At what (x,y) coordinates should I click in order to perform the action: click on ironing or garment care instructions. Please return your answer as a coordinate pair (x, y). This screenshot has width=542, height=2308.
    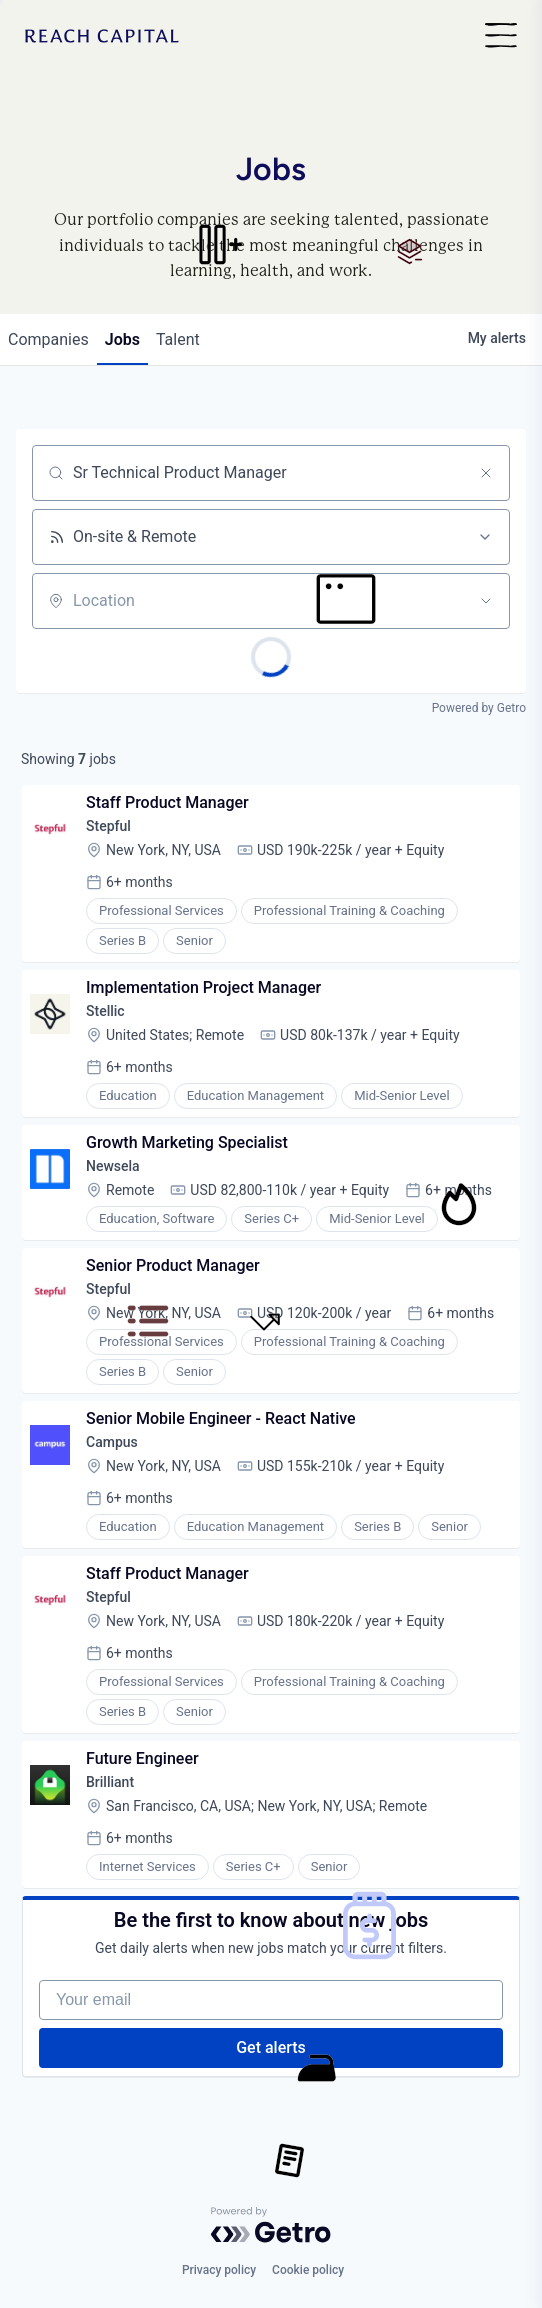
    Looking at the image, I should click on (317, 2068).